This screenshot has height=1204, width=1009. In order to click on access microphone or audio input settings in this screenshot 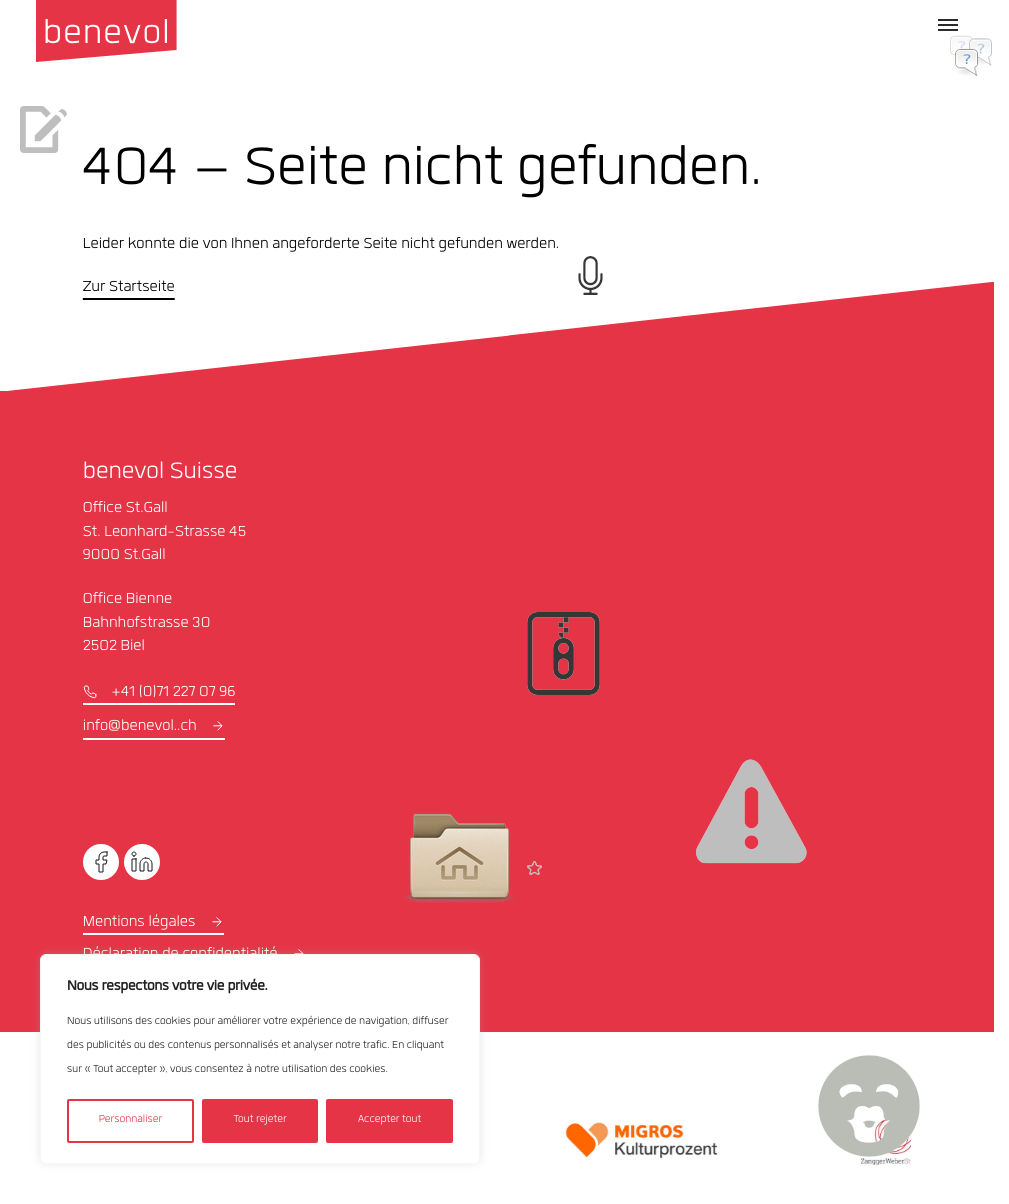, I will do `click(590, 275)`.